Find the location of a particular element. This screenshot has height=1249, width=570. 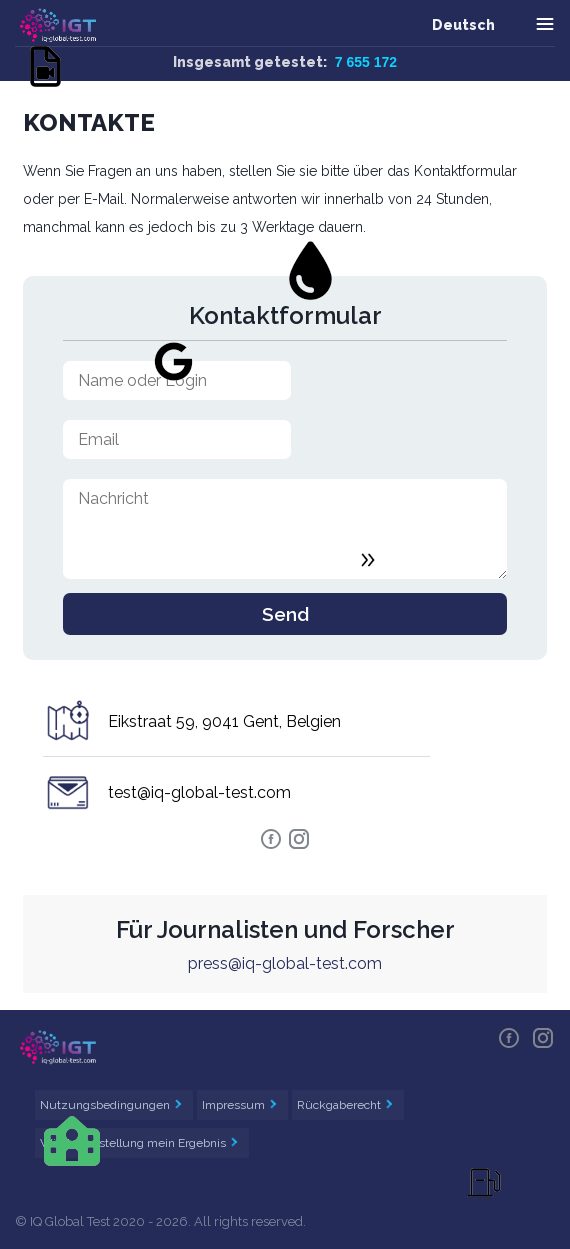

skip forward or advance quickly is located at coordinates (368, 560).